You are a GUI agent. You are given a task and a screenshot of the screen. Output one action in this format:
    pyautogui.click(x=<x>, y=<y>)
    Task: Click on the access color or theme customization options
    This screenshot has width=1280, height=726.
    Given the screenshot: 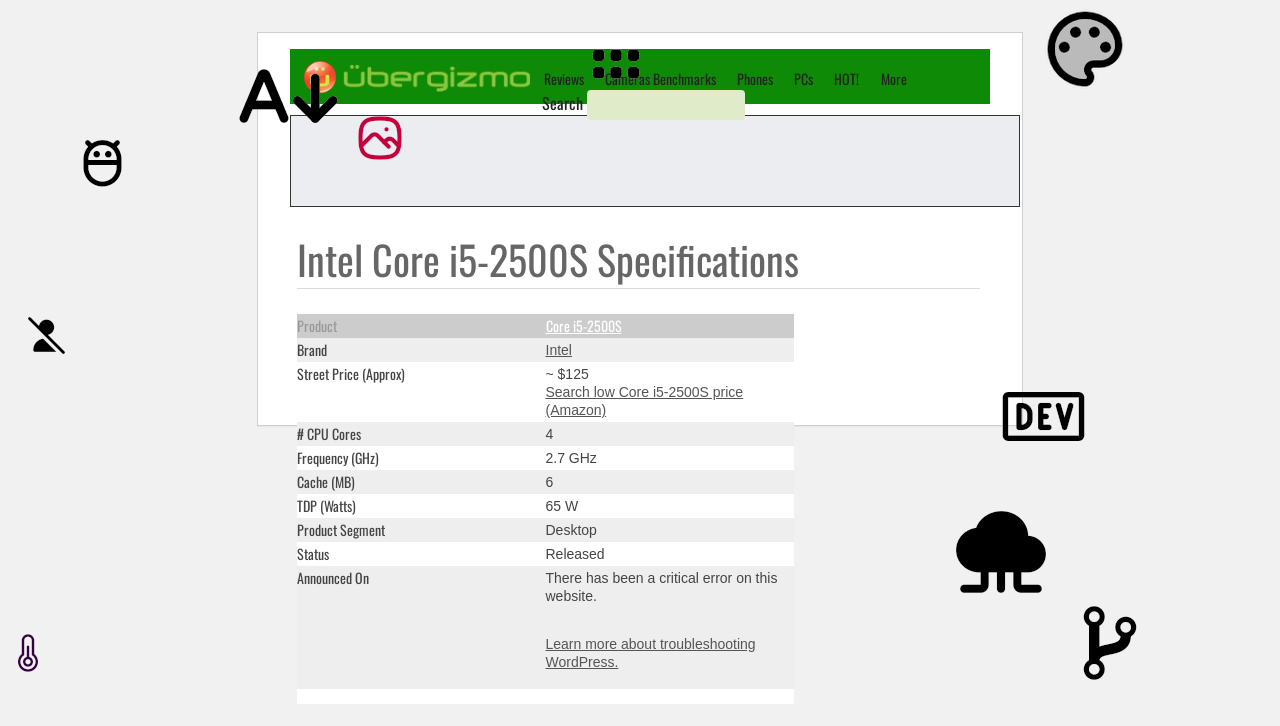 What is the action you would take?
    pyautogui.click(x=1085, y=49)
    